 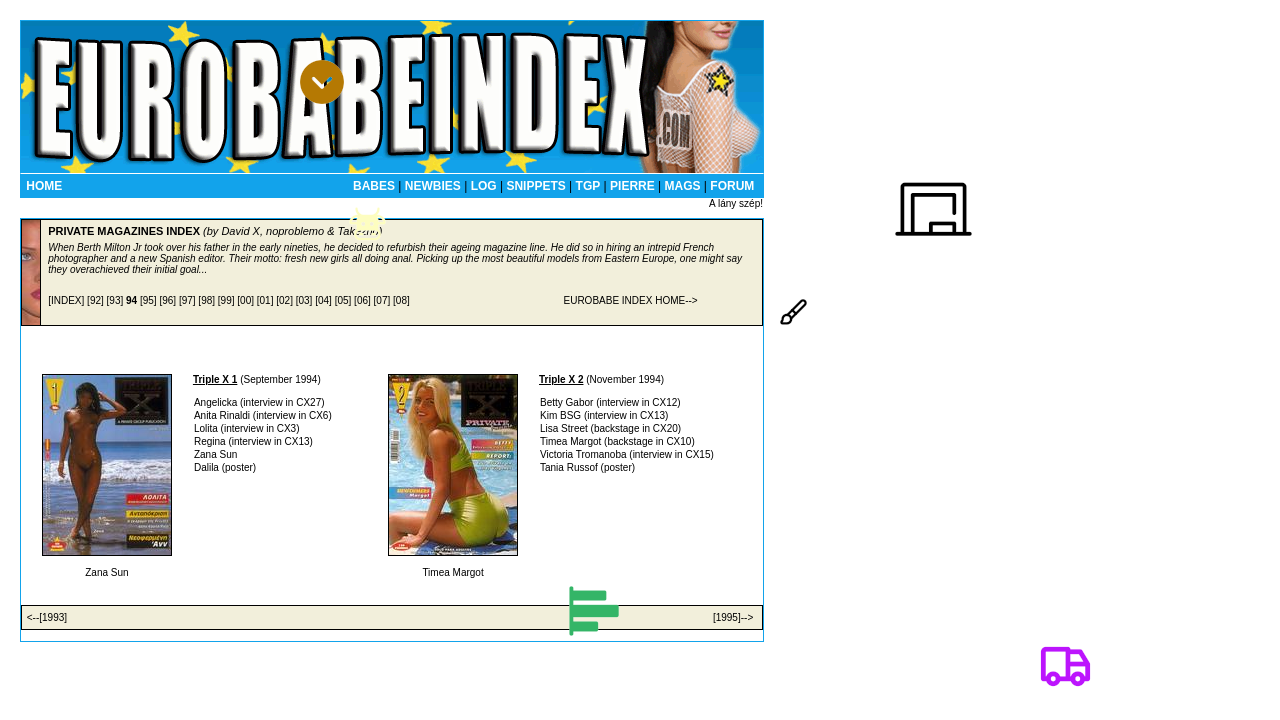 What do you see at coordinates (322, 82) in the screenshot?
I see `expand dropdown menu or section` at bounding box center [322, 82].